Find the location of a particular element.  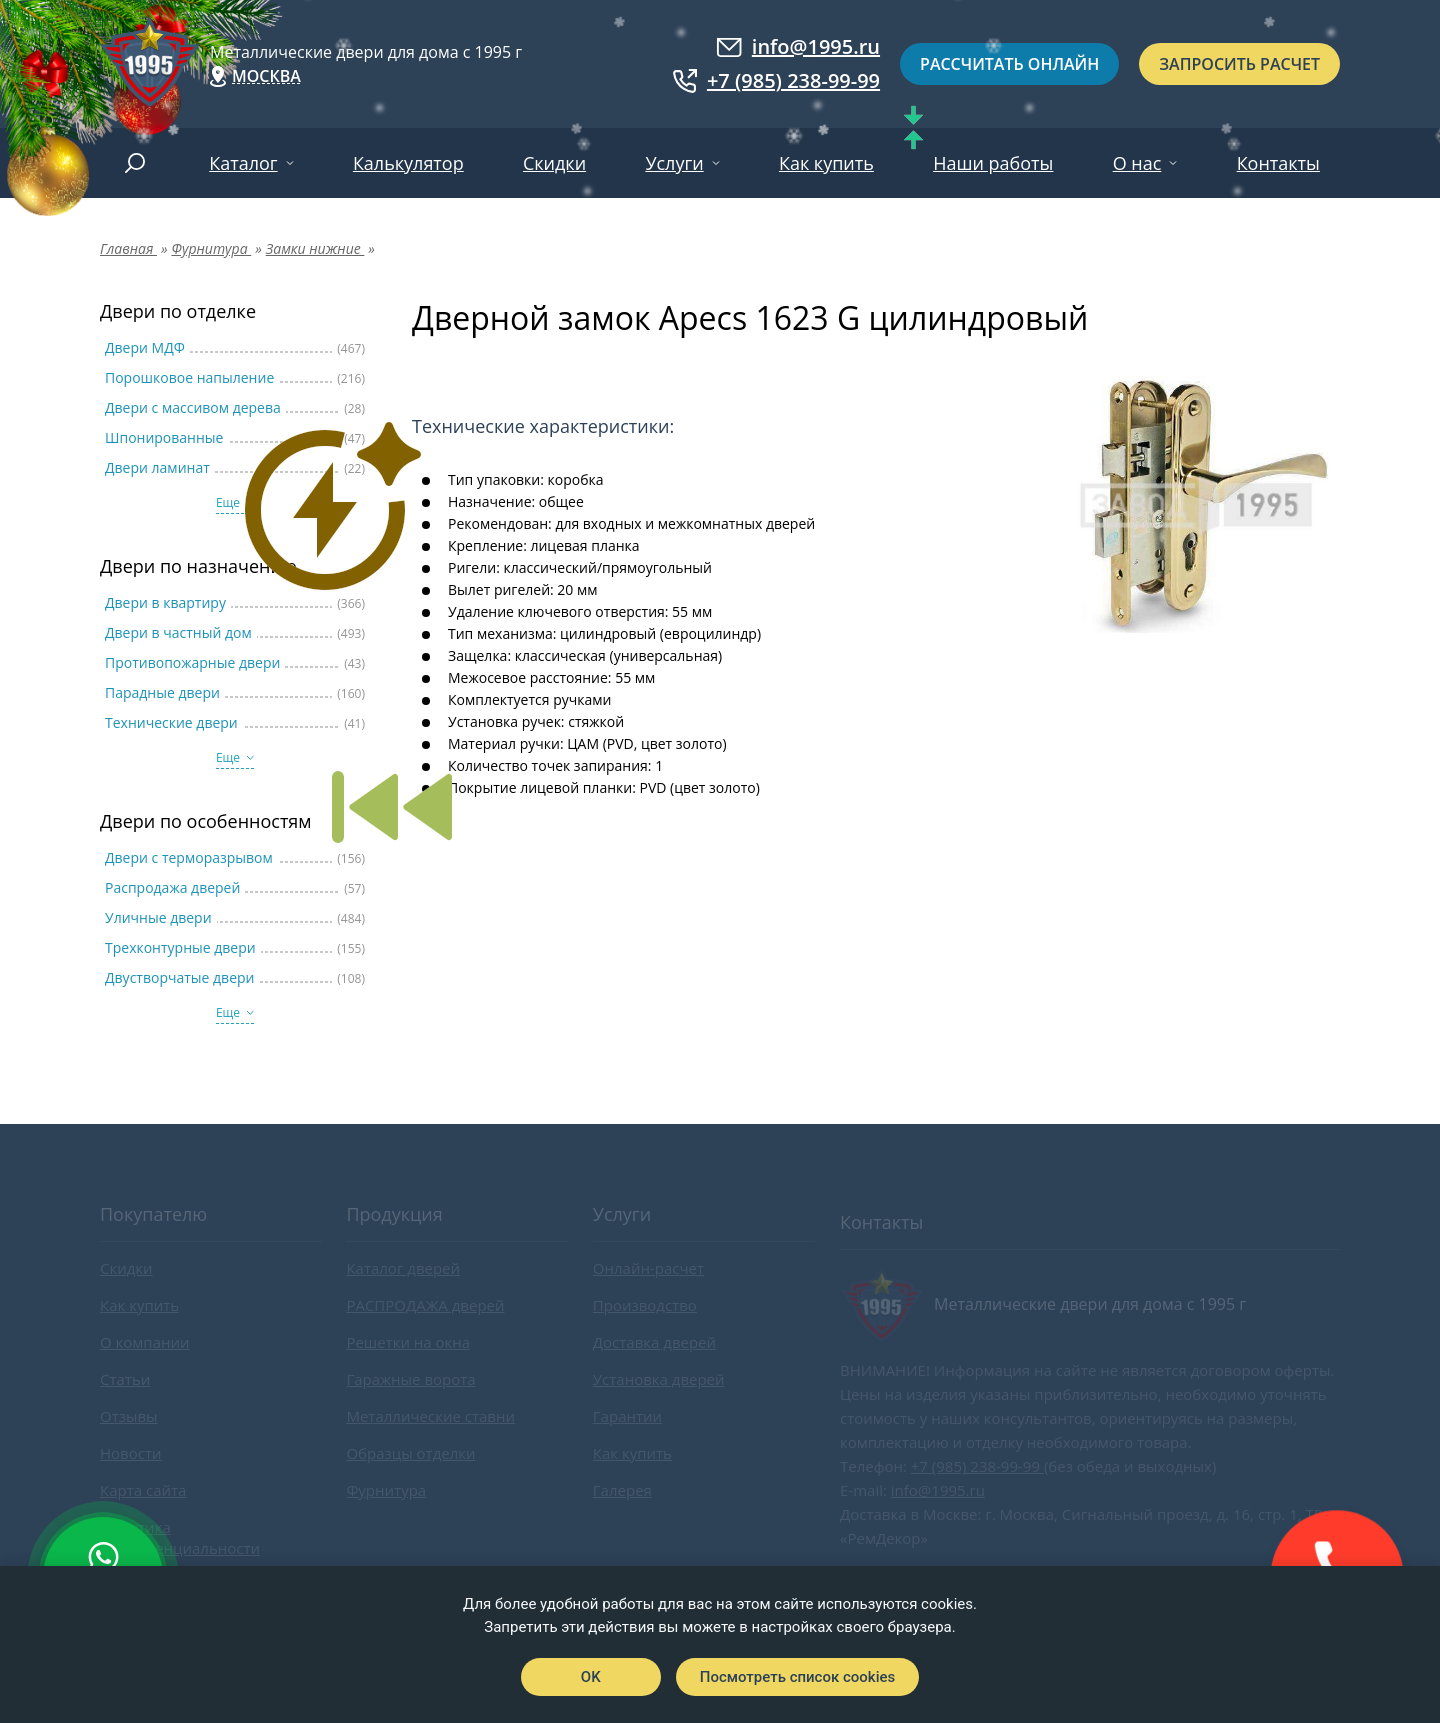

collapse content vertically is located at coordinates (913, 127).